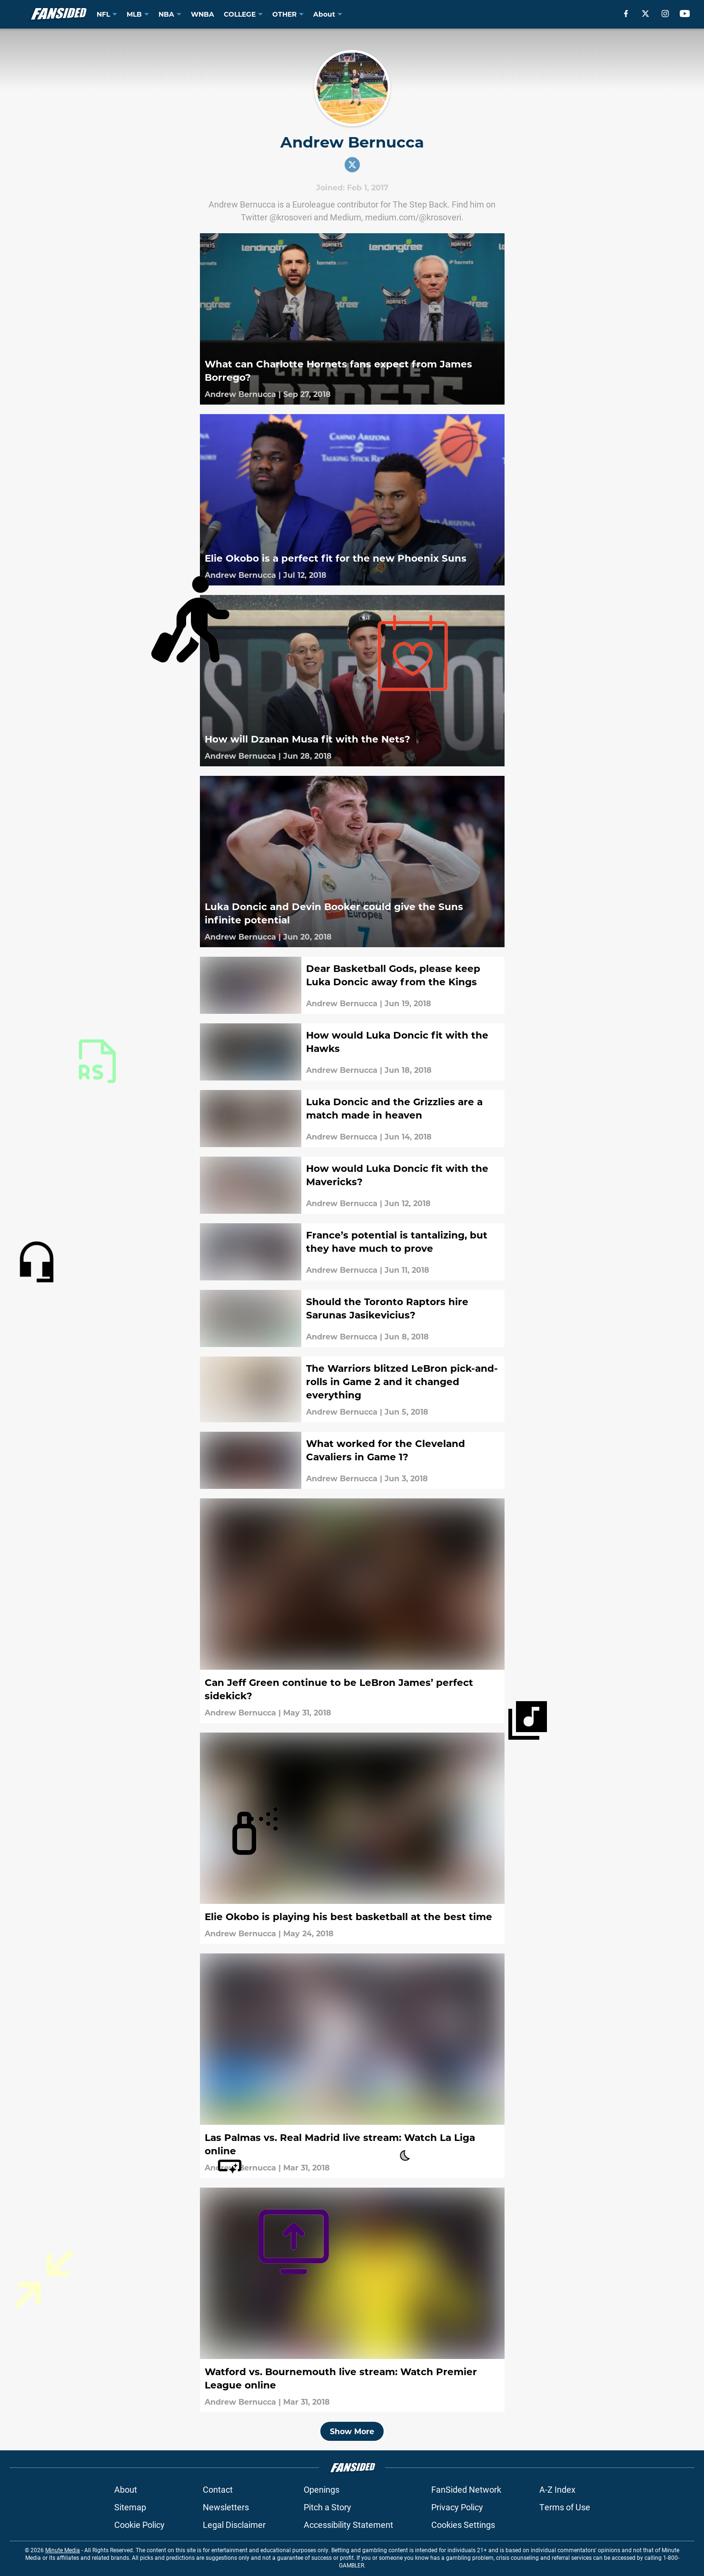  I want to click on apply spray or mist effect, so click(254, 1831).